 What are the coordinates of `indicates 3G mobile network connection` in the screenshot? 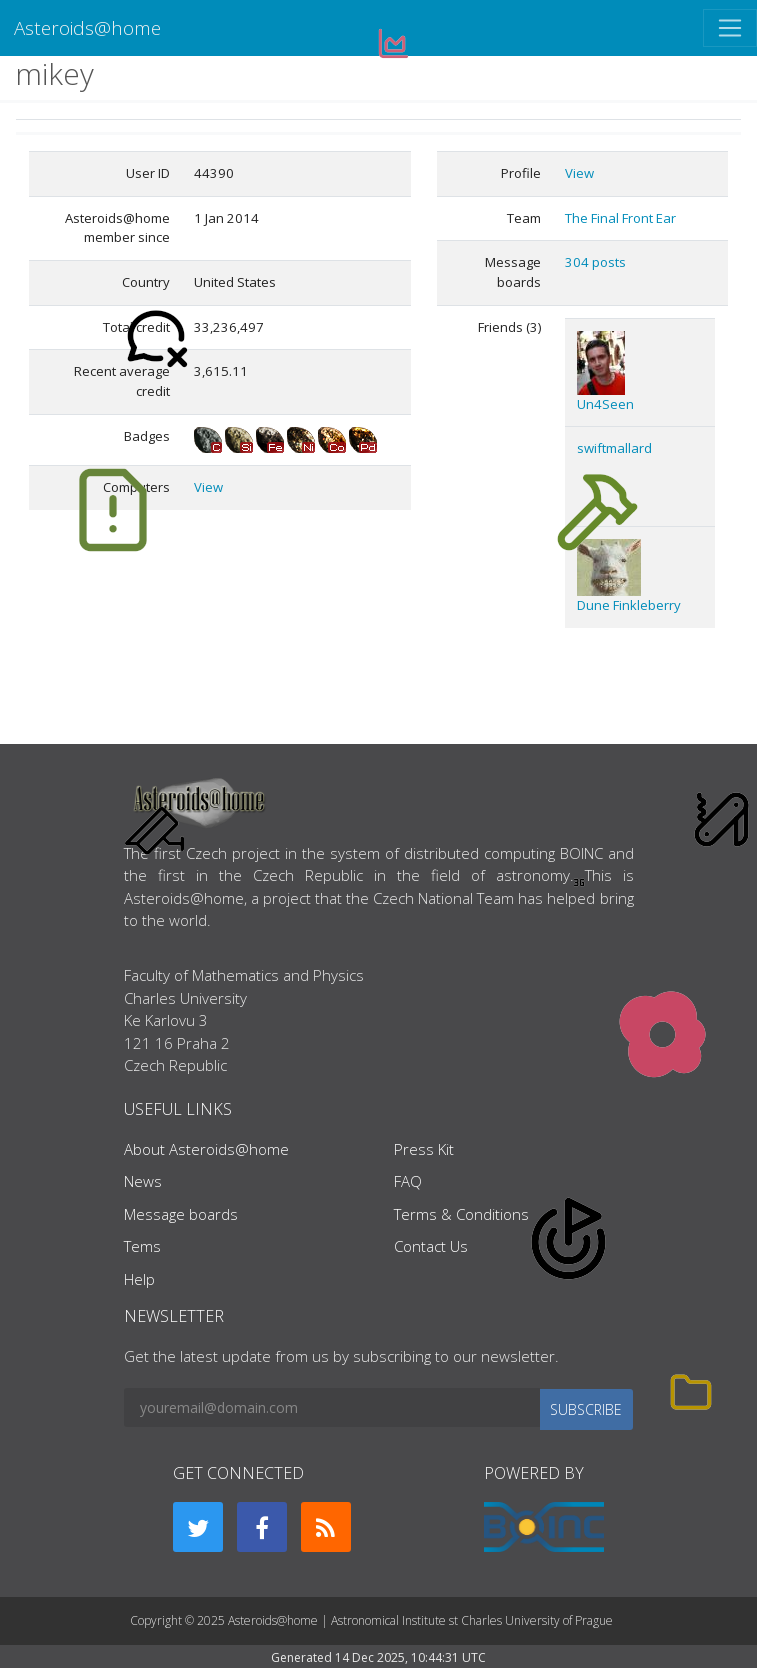 It's located at (579, 882).